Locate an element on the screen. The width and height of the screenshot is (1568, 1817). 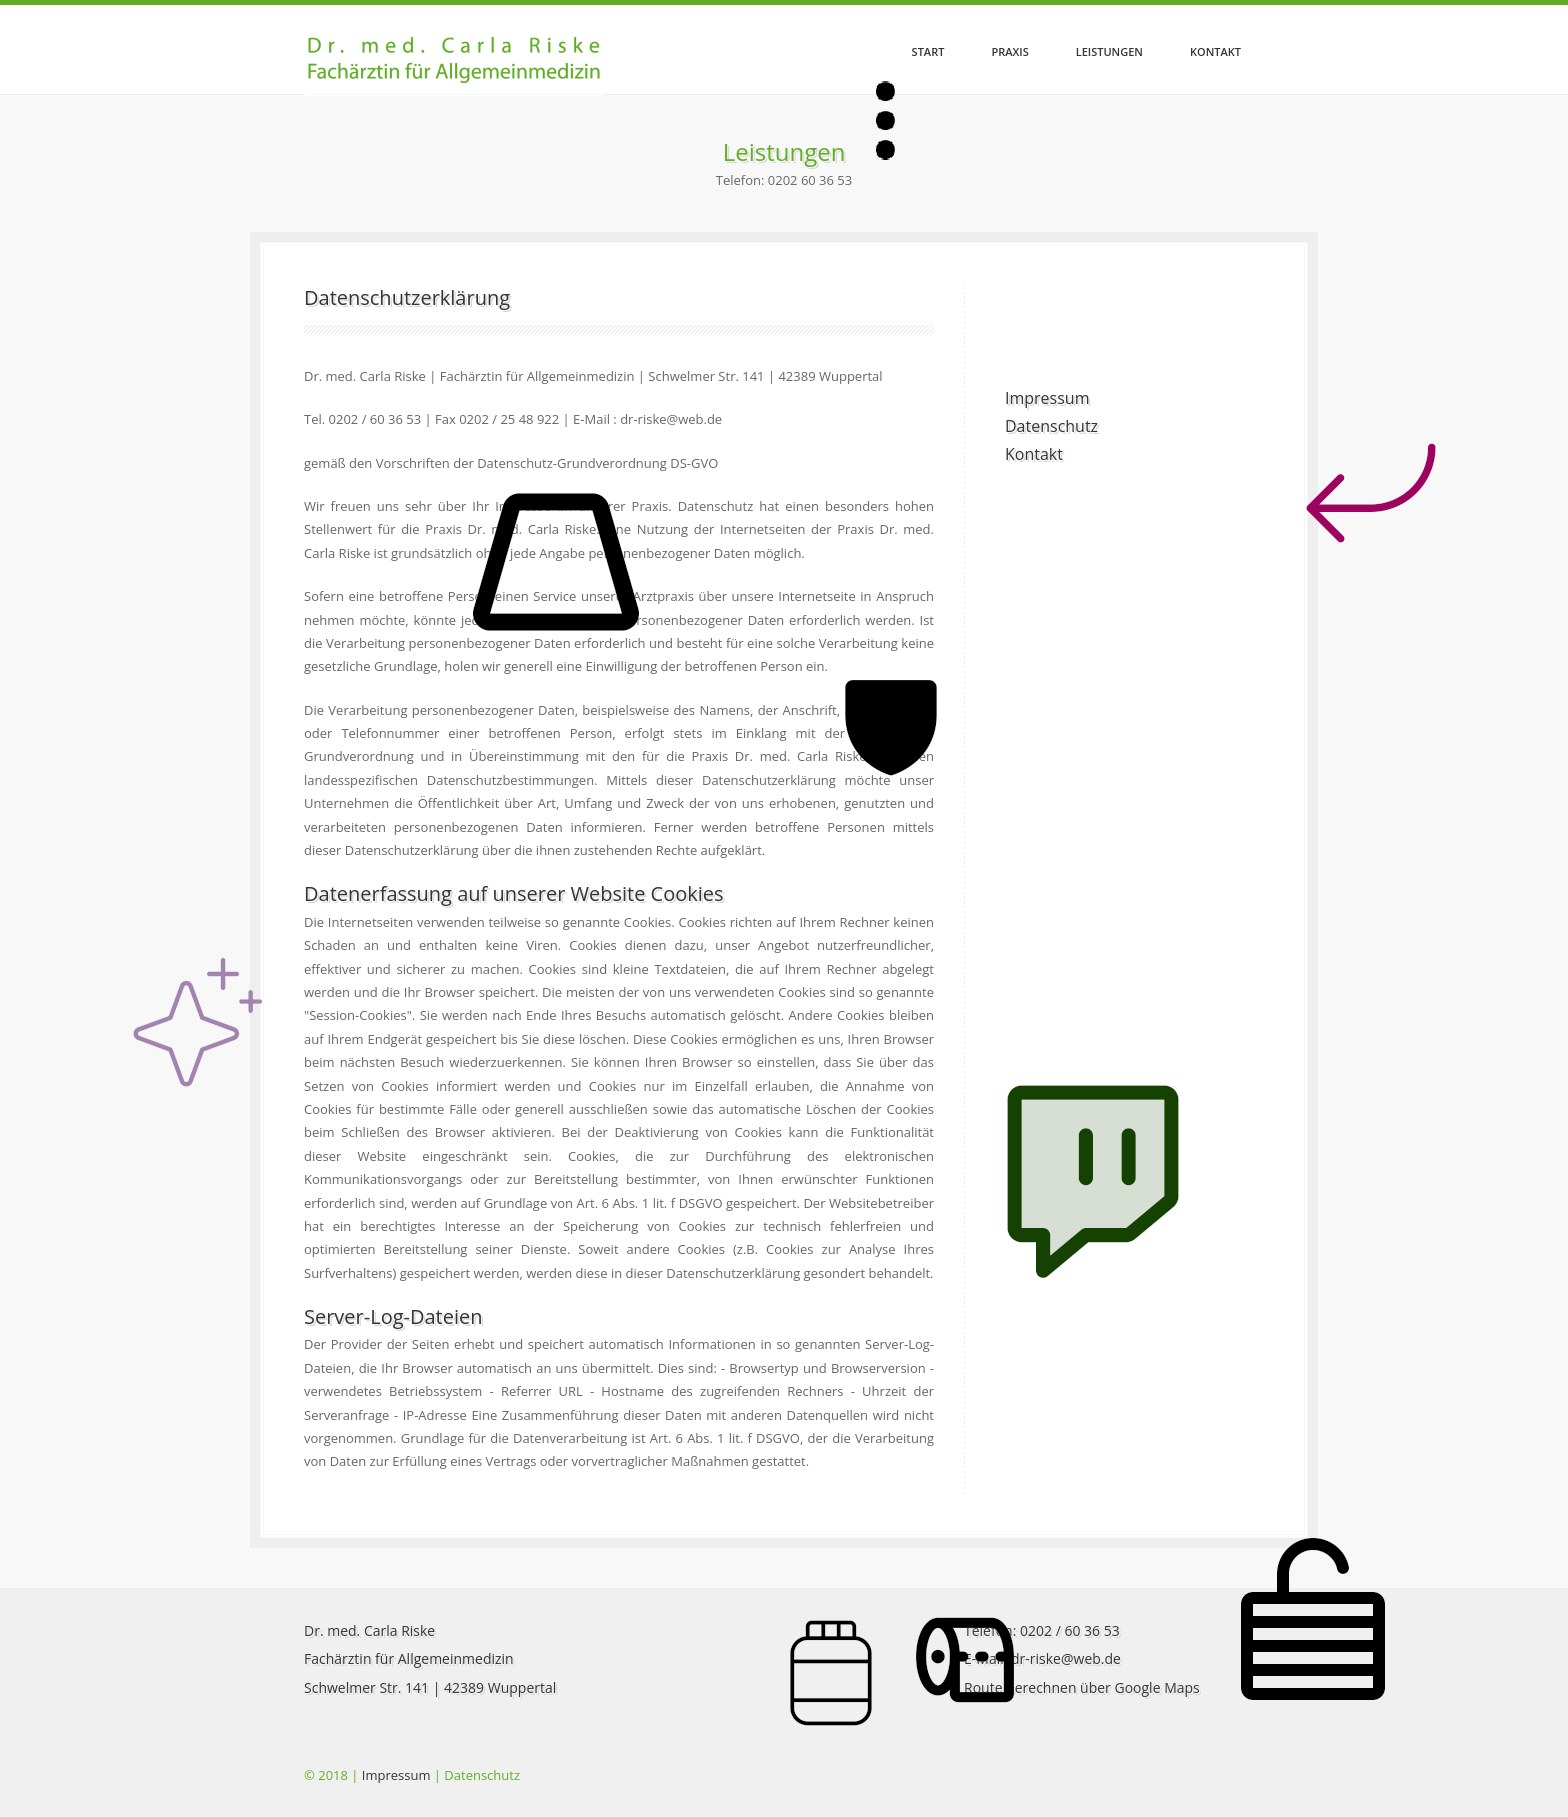
unlocked or unsecured state is located at coordinates (1313, 1628).